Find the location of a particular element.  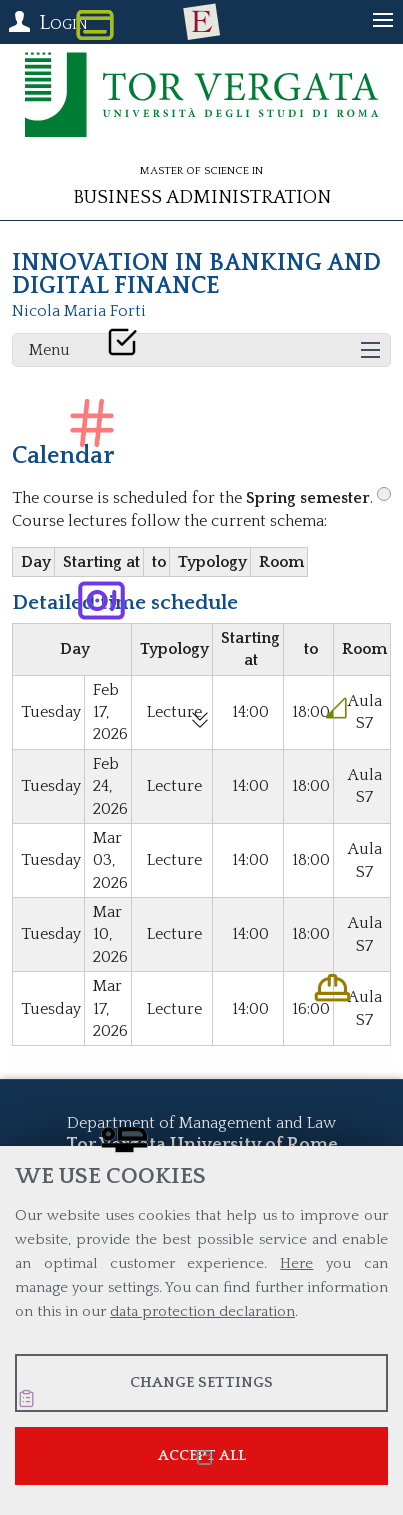

view task list or checklist is located at coordinates (26, 1398).